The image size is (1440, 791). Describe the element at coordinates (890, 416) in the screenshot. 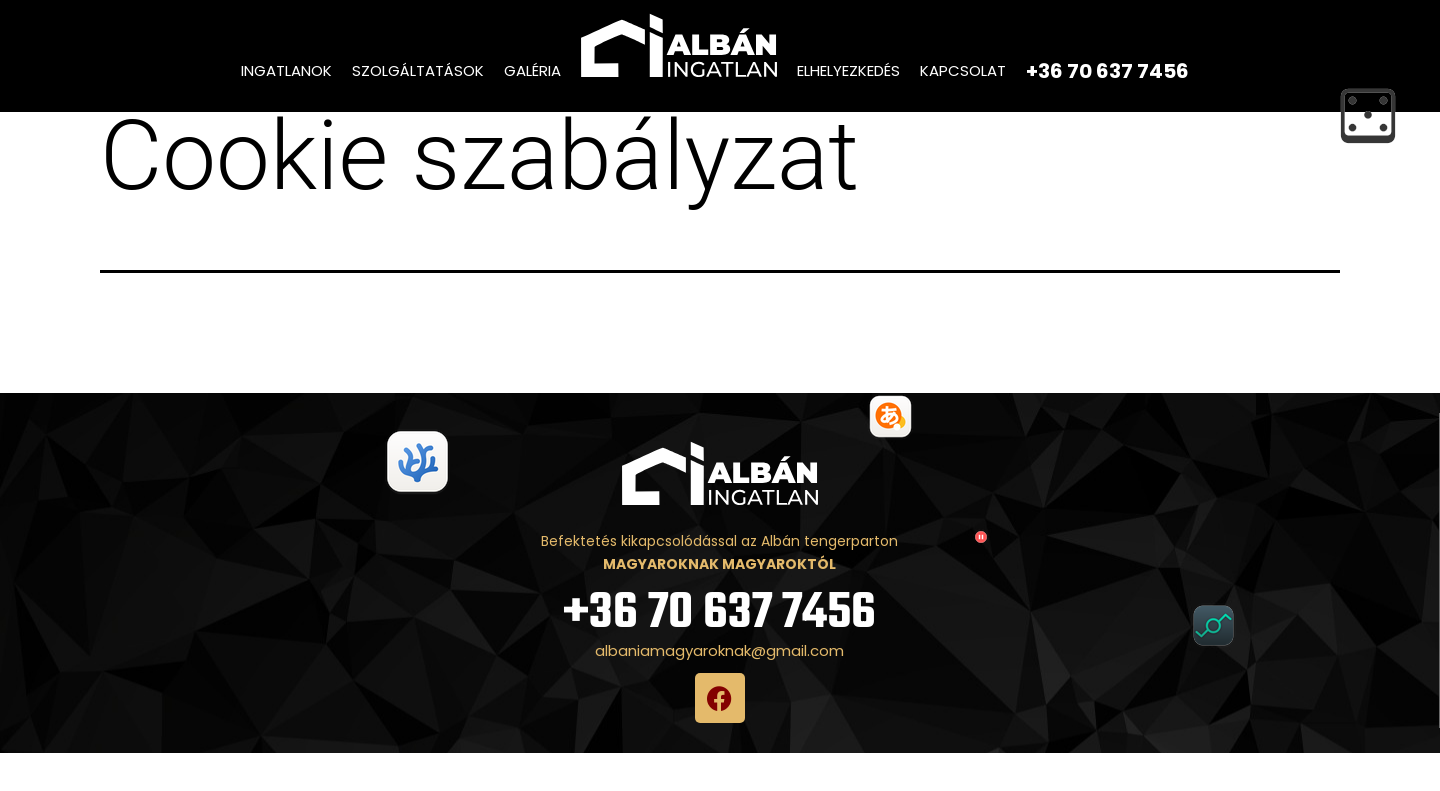

I see `open mozc japanese input method editor` at that location.